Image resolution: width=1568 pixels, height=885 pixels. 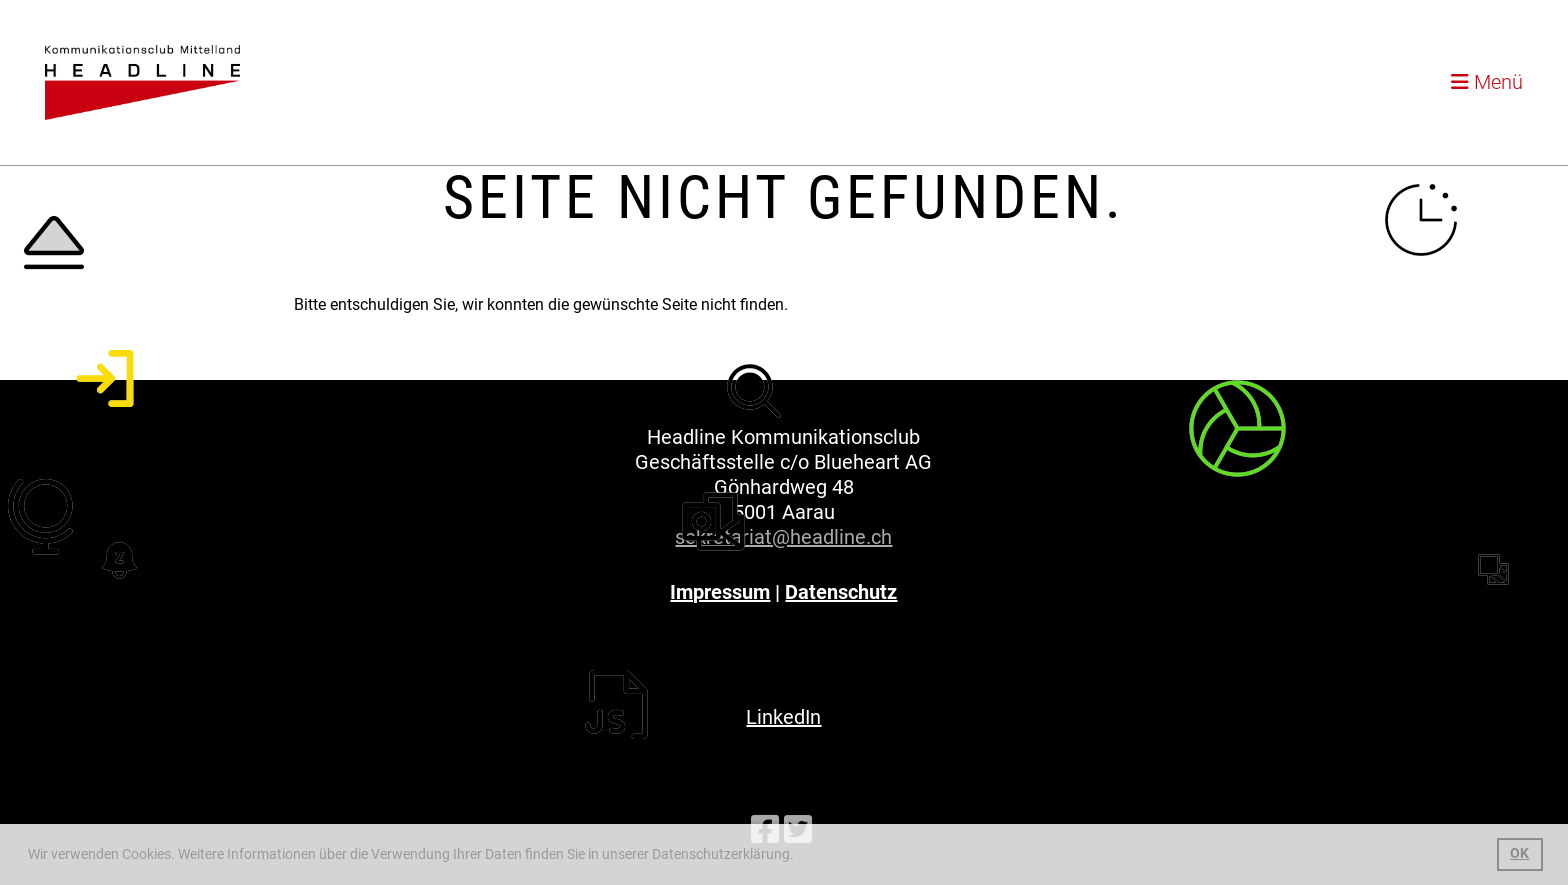 I want to click on view countdown timer, so click(x=1421, y=220).